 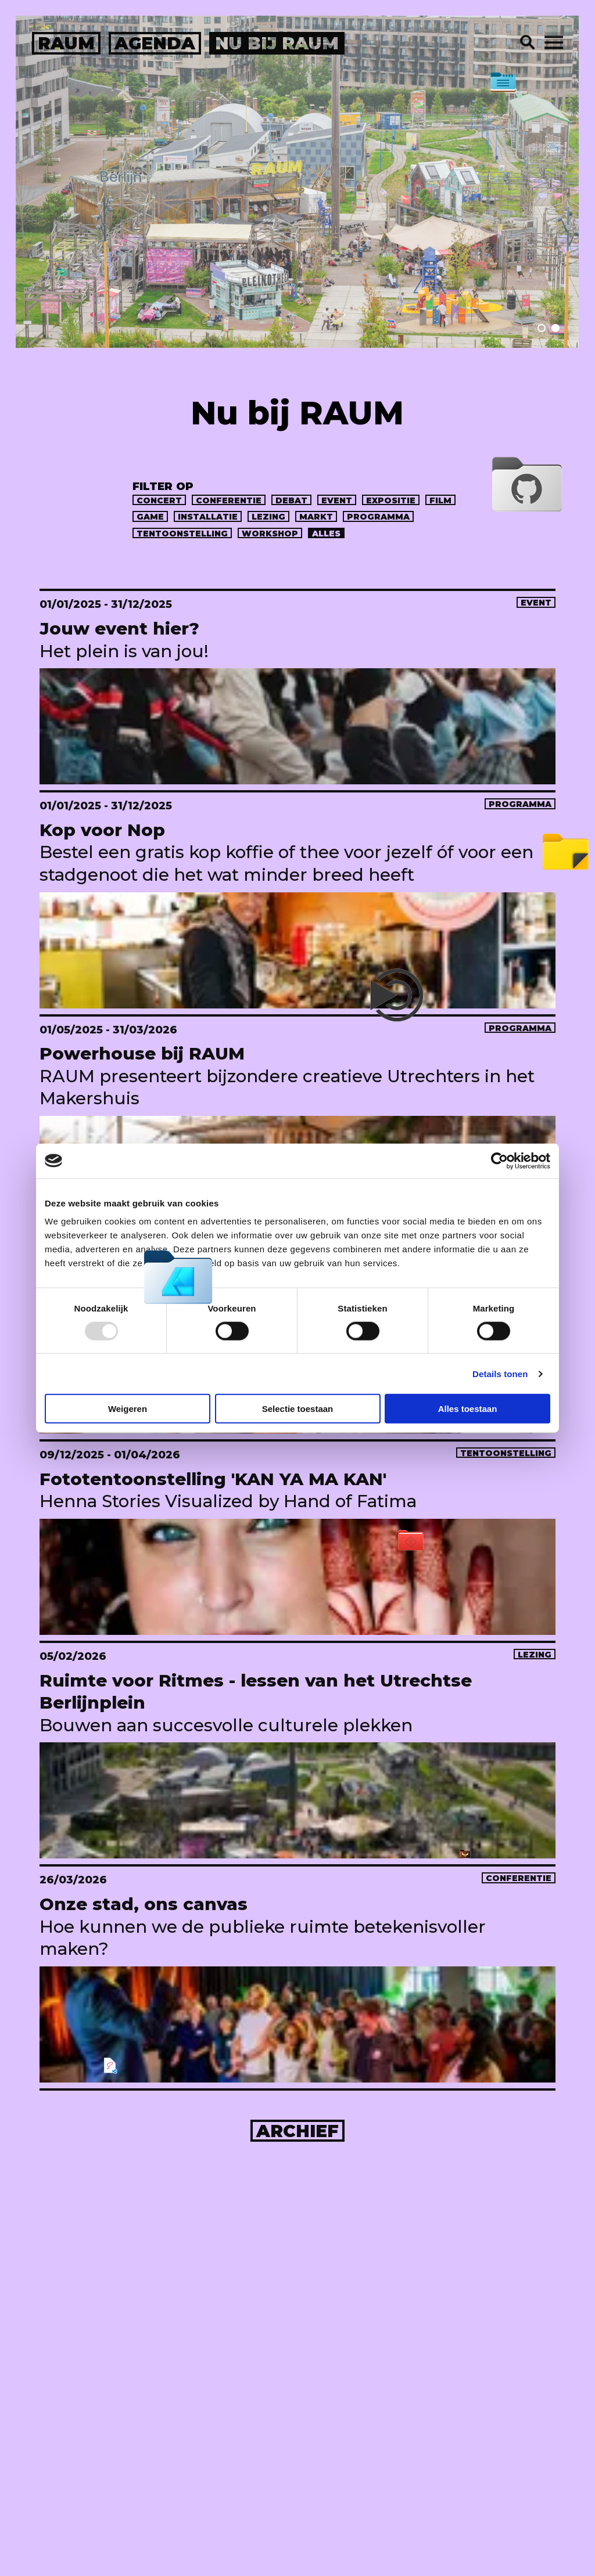 I want to click on open folder containing Affinity Designer files, so click(x=178, y=1279).